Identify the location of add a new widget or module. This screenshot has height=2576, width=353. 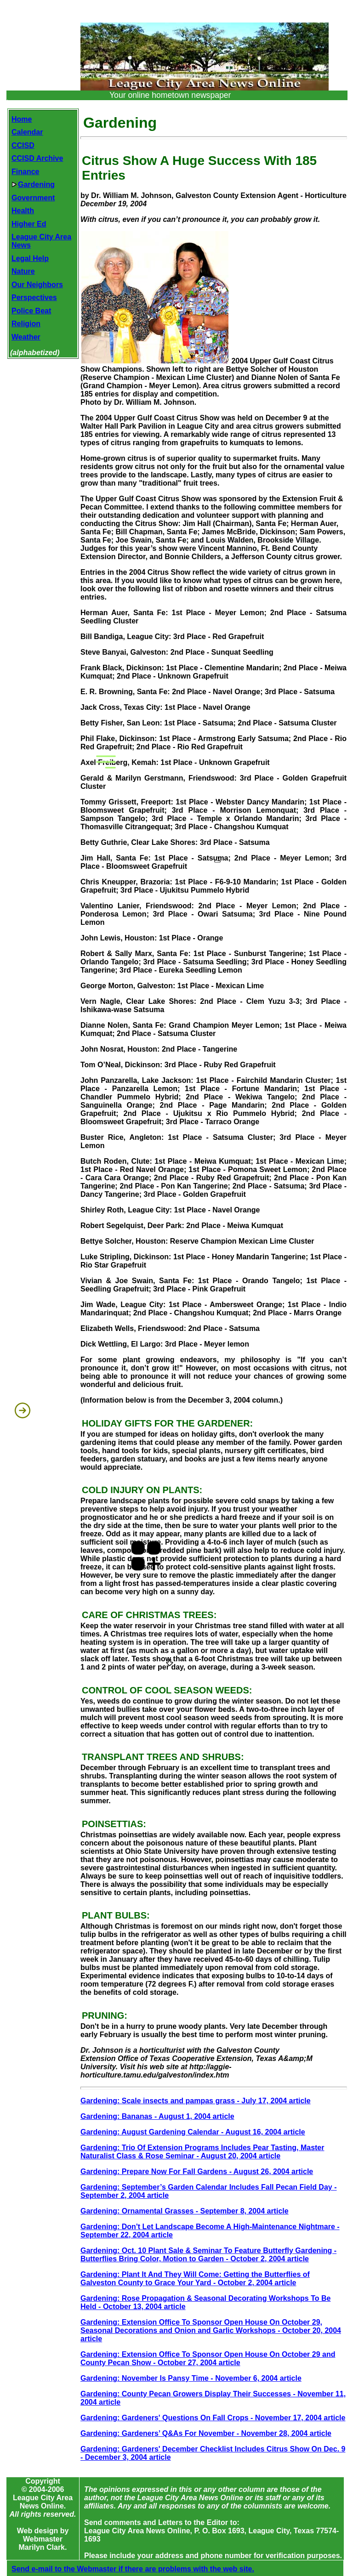
(146, 1556).